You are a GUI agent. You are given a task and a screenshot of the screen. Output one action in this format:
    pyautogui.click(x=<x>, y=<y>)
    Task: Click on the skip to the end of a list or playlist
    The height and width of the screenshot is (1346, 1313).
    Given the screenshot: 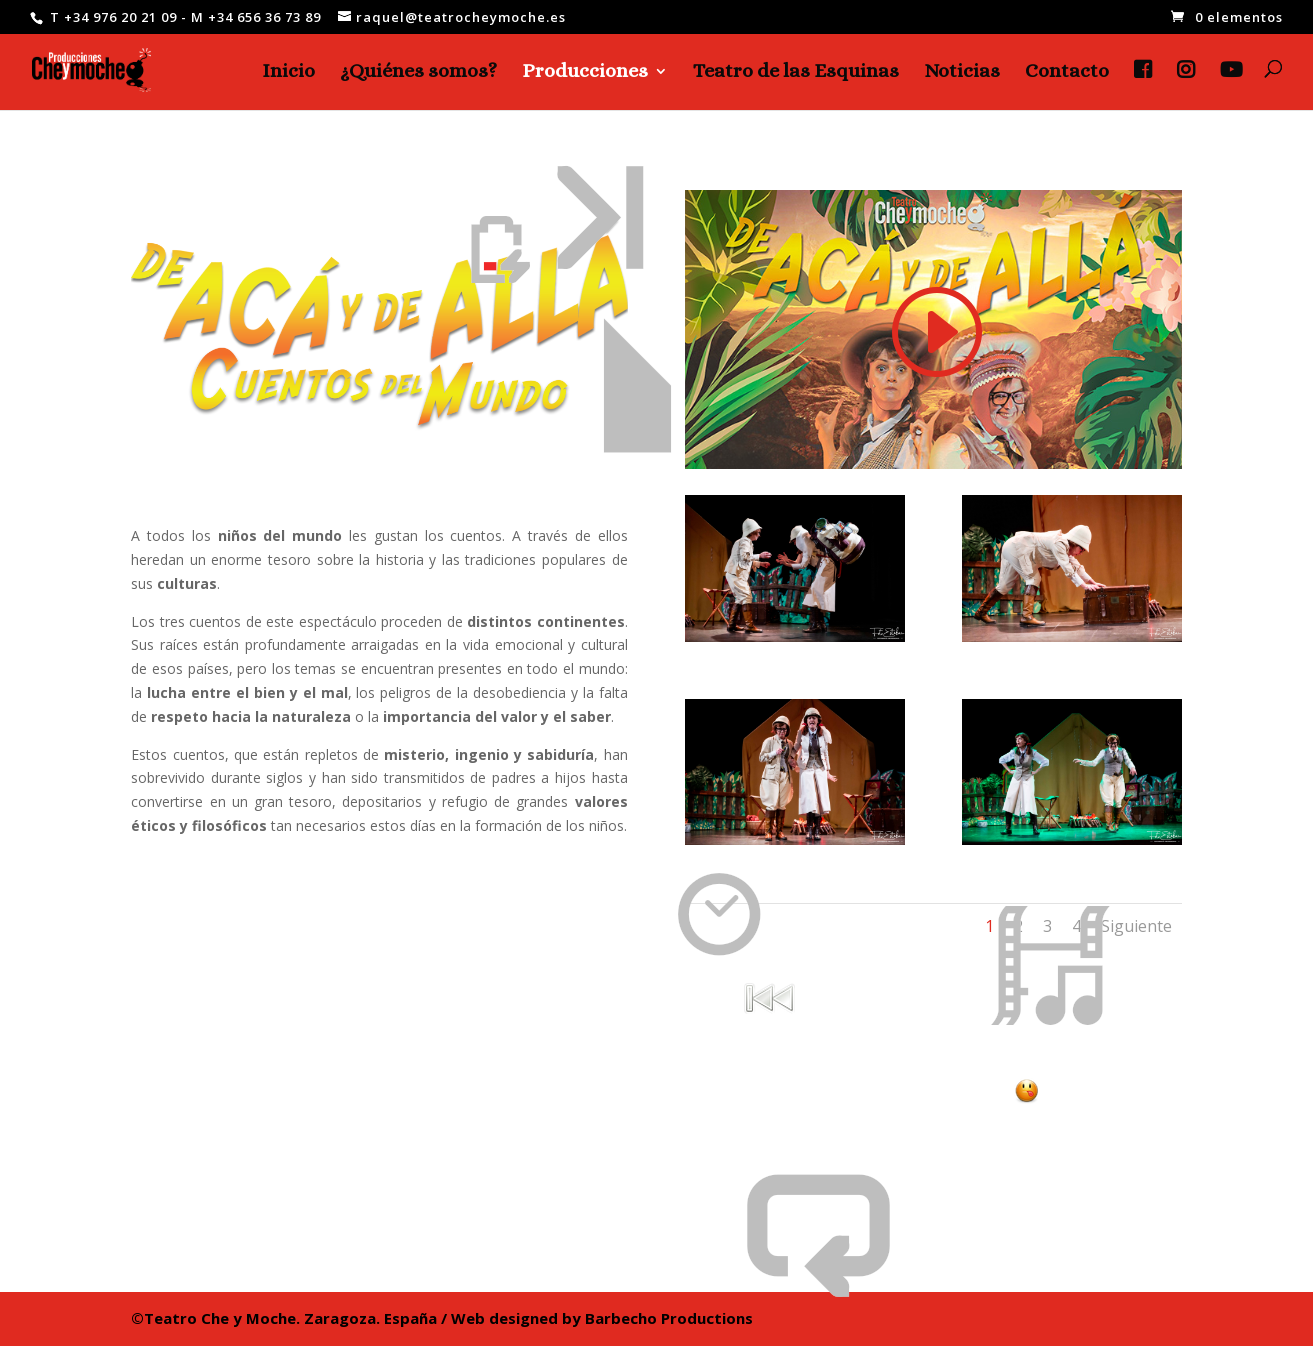 What is the action you would take?
    pyautogui.click(x=600, y=217)
    